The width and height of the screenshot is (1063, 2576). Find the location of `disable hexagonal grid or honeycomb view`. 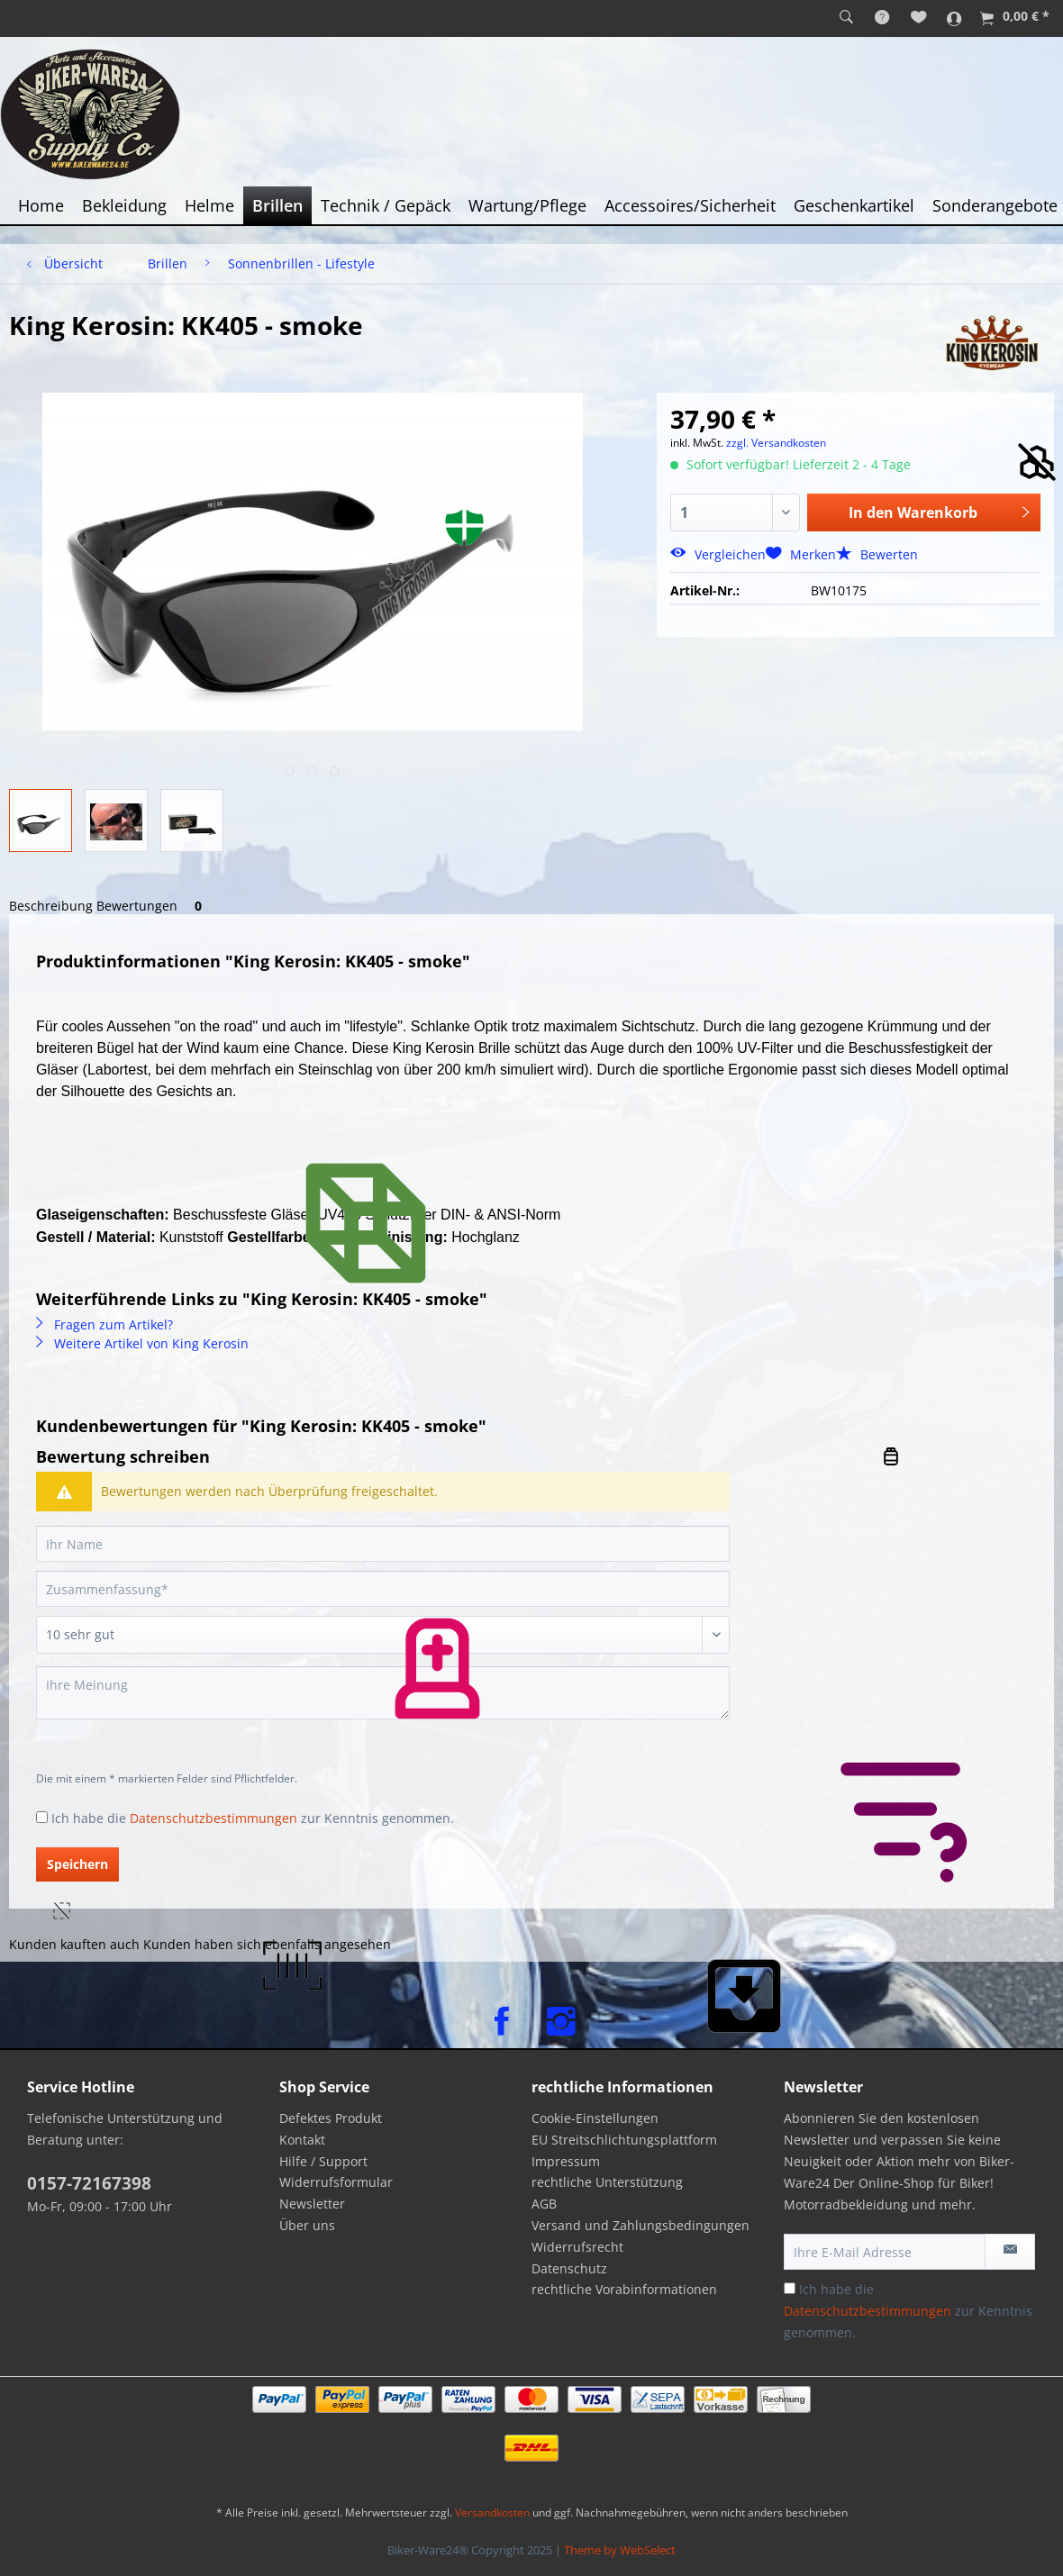

disable hexagonal grid or honeycomb view is located at coordinates (1037, 462).